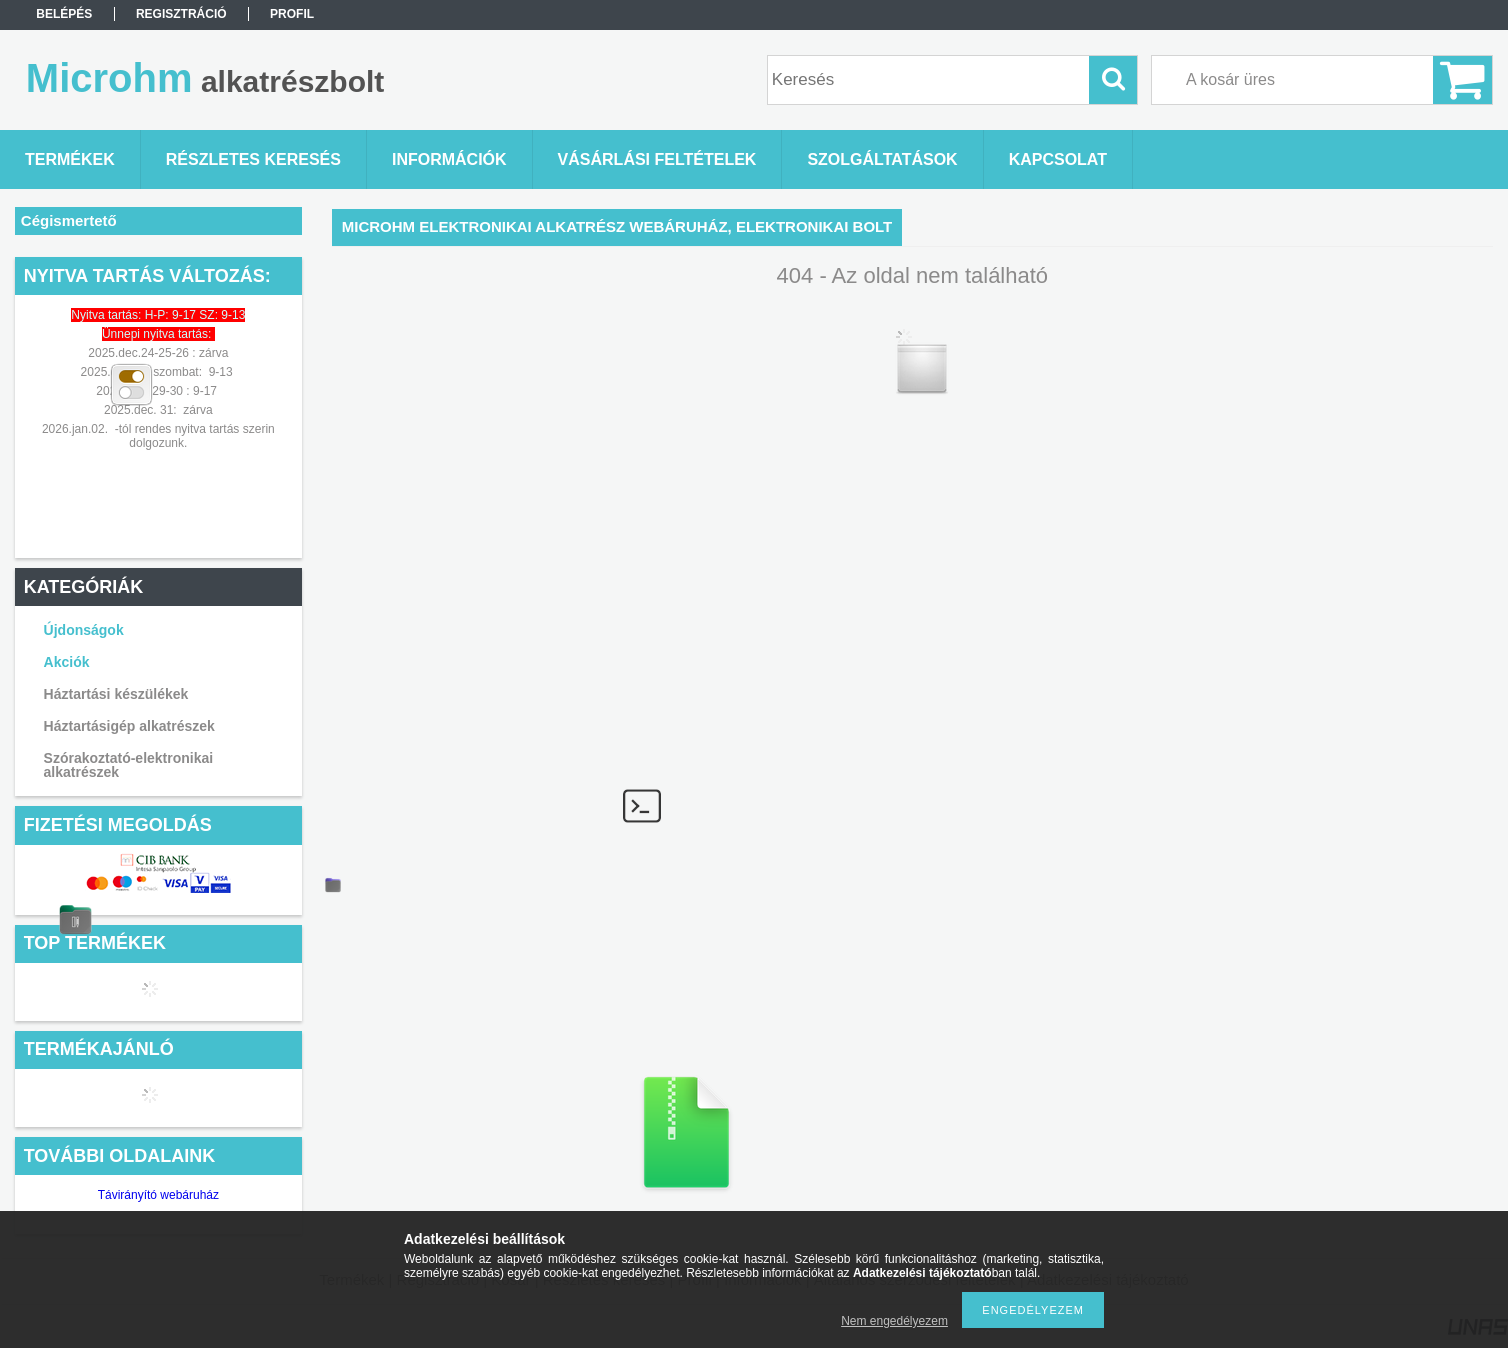  I want to click on open terminal or command line interface, so click(642, 806).